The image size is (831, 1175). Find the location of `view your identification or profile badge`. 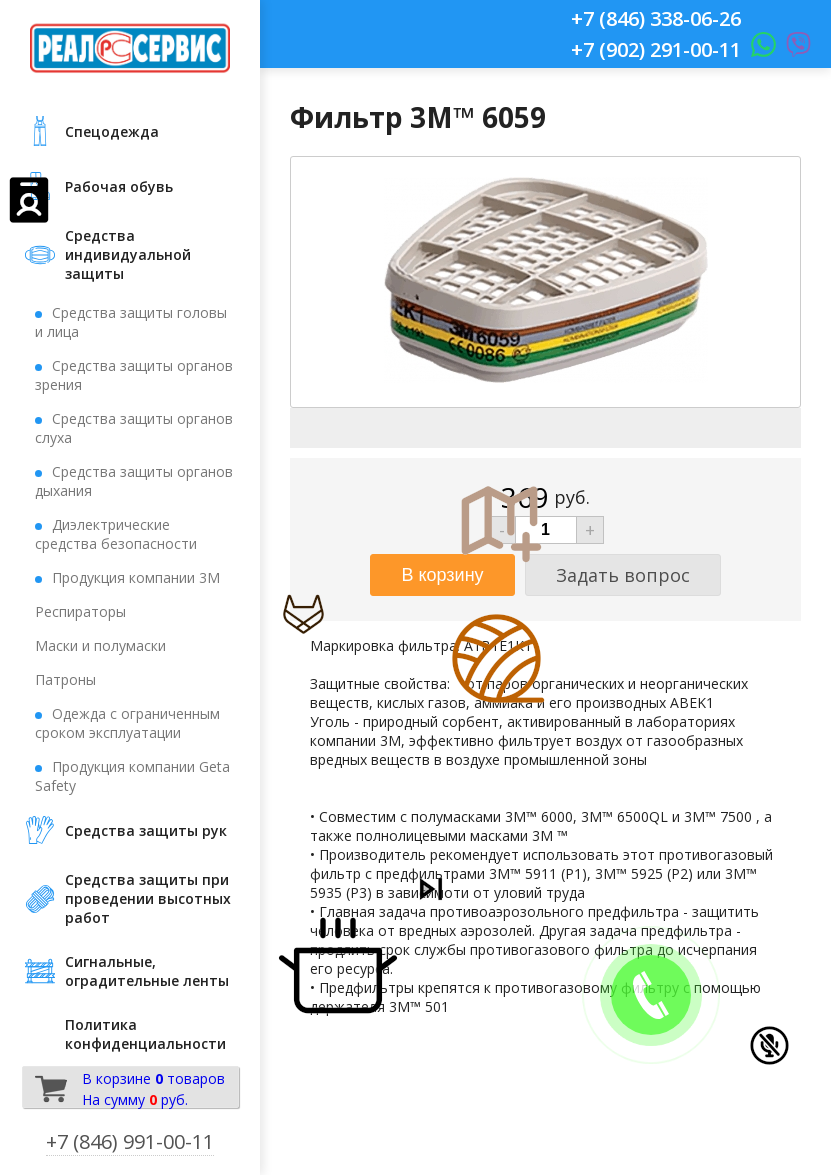

view your identification or profile badge is located at coordinates (29, 200).